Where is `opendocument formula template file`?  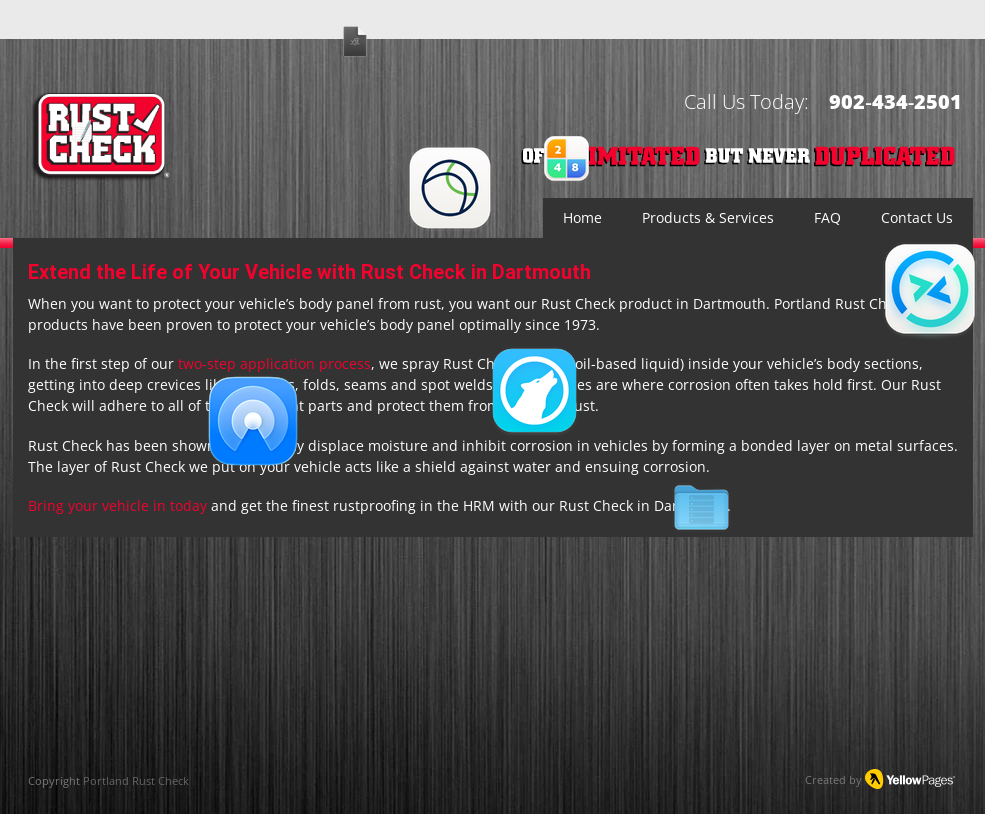
opendocument formula template file is located at coordinates (355, 42).